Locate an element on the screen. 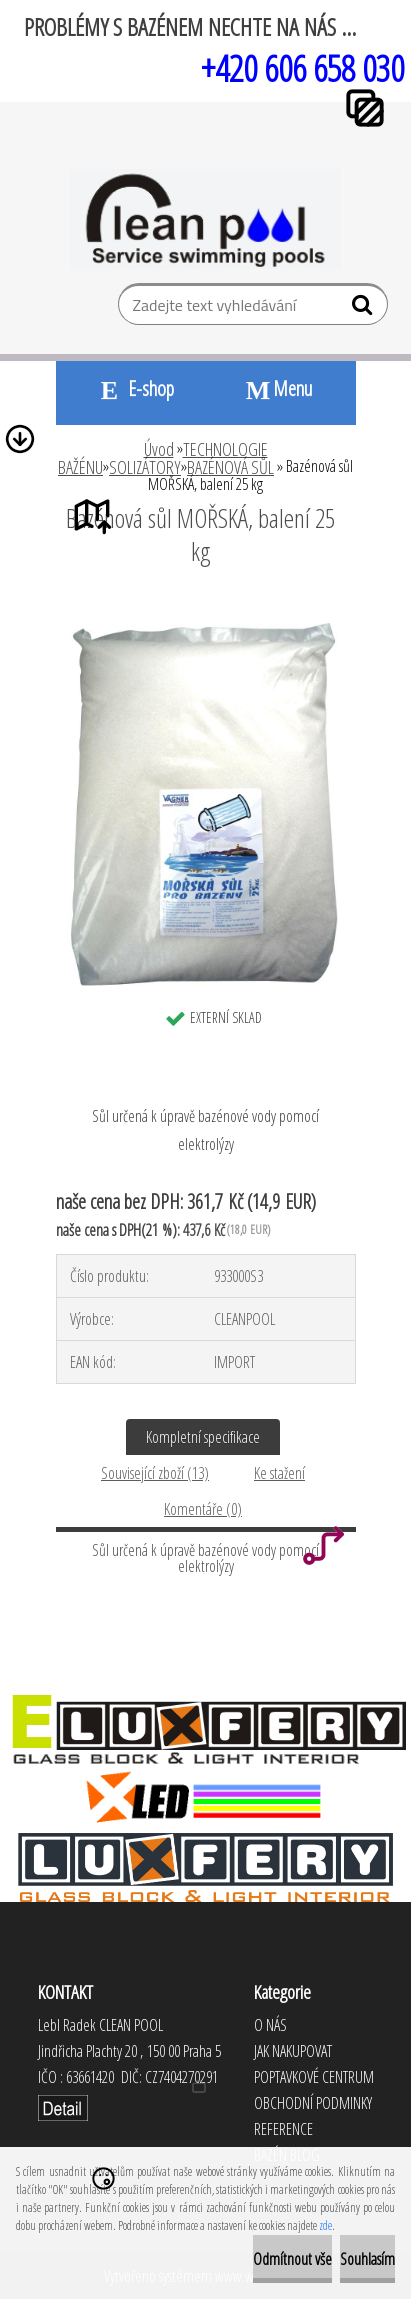 The height and width of the screenshot is (2299, 411). download file or content is located at coordinates (20, 439).